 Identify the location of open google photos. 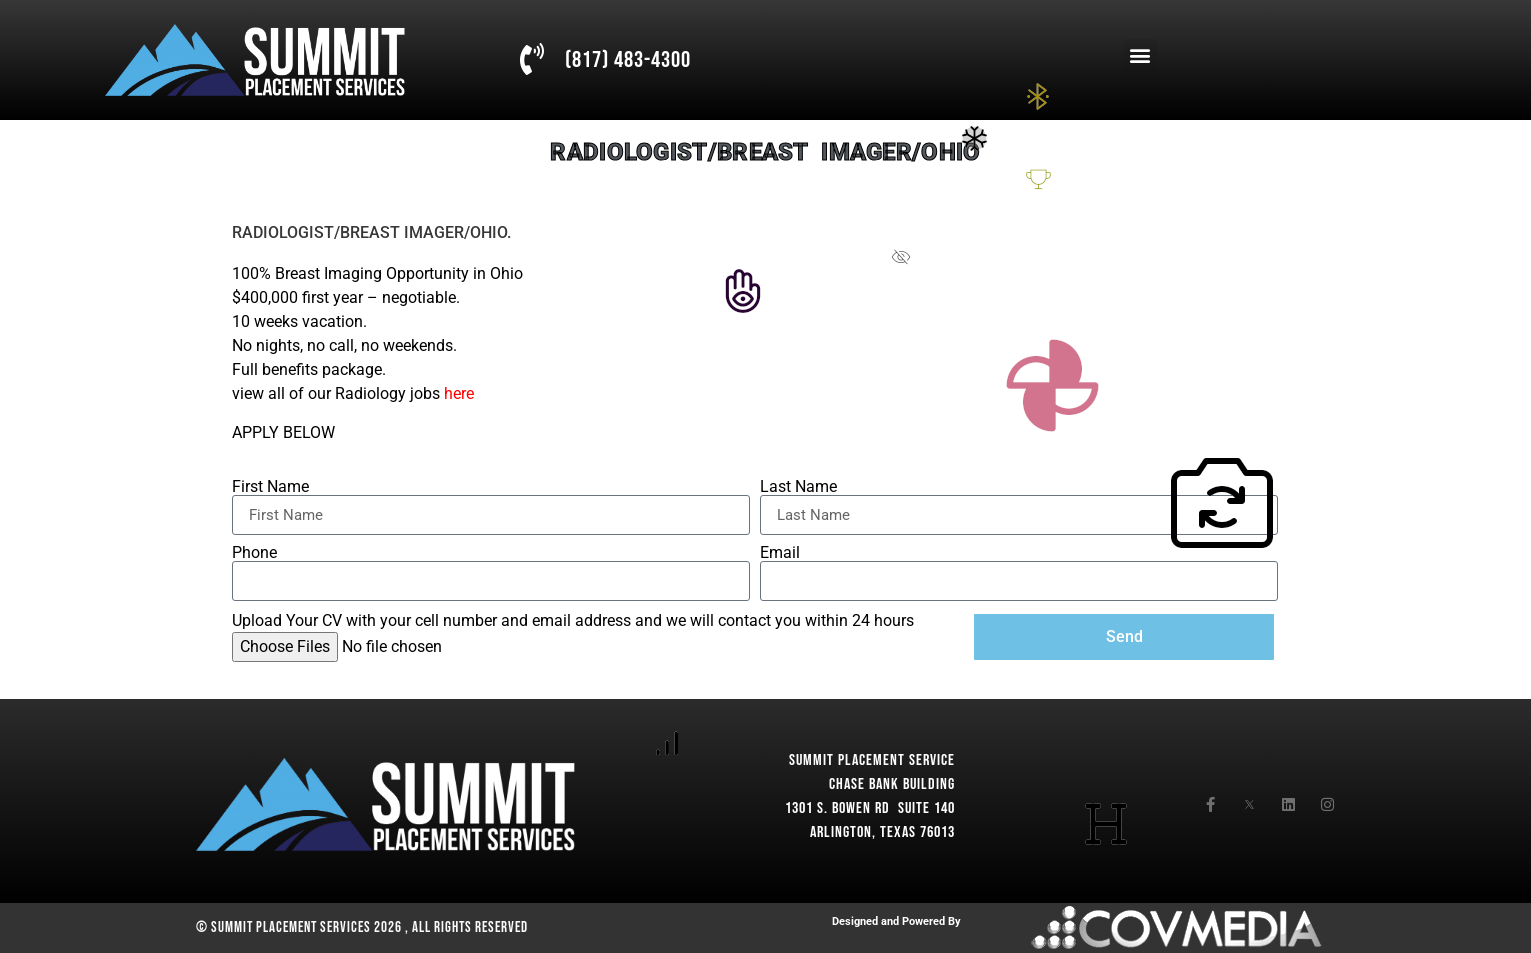
(1052, 385).